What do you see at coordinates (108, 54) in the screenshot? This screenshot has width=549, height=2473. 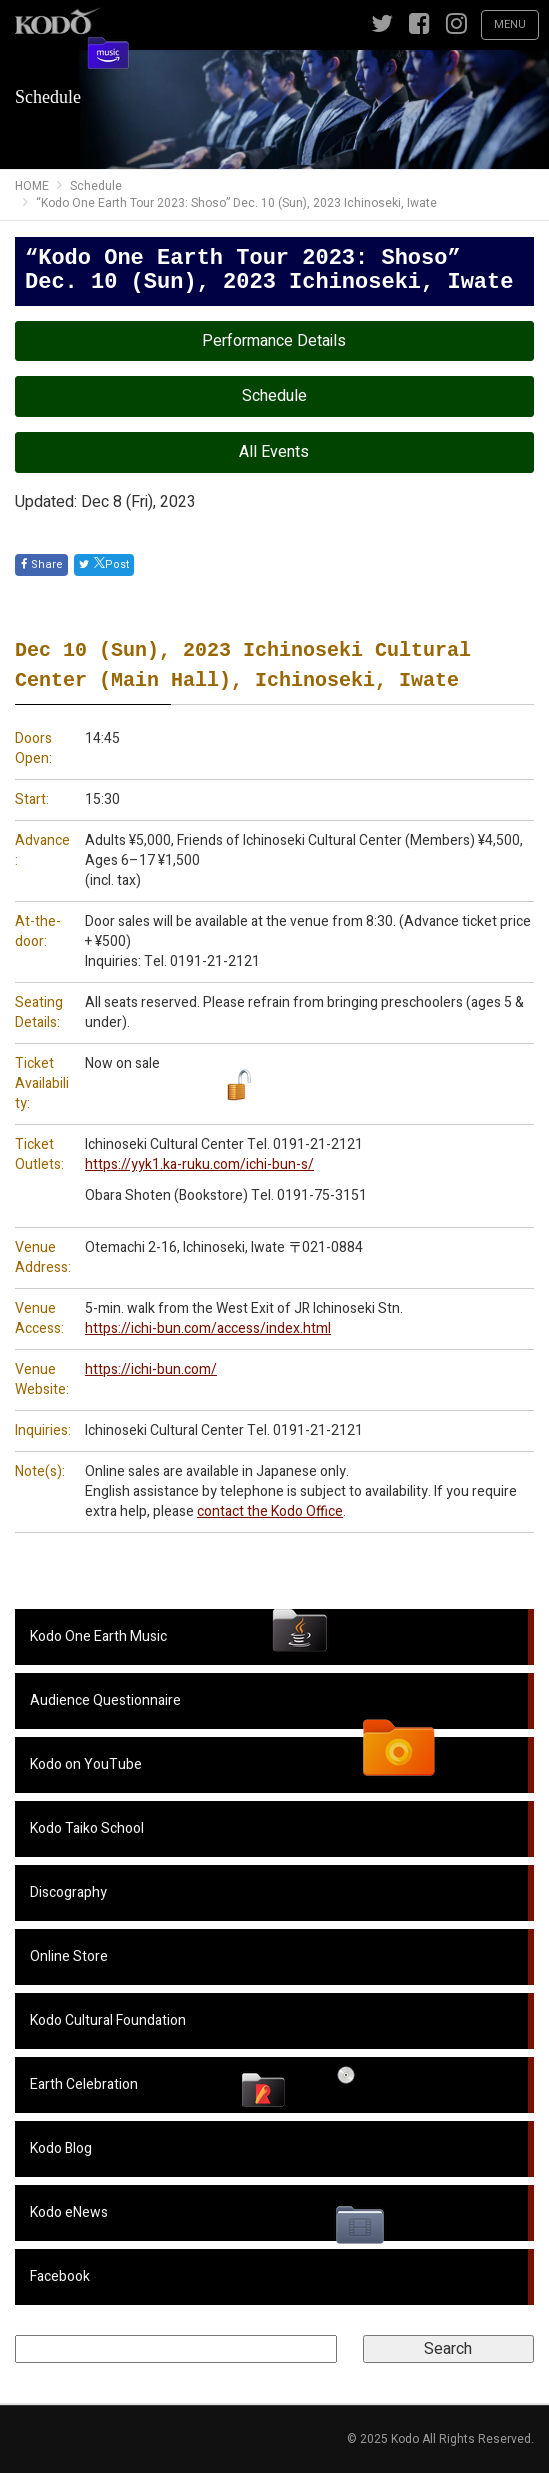 I see `open folder containing amazon music files` at bounding box center [108, 54].